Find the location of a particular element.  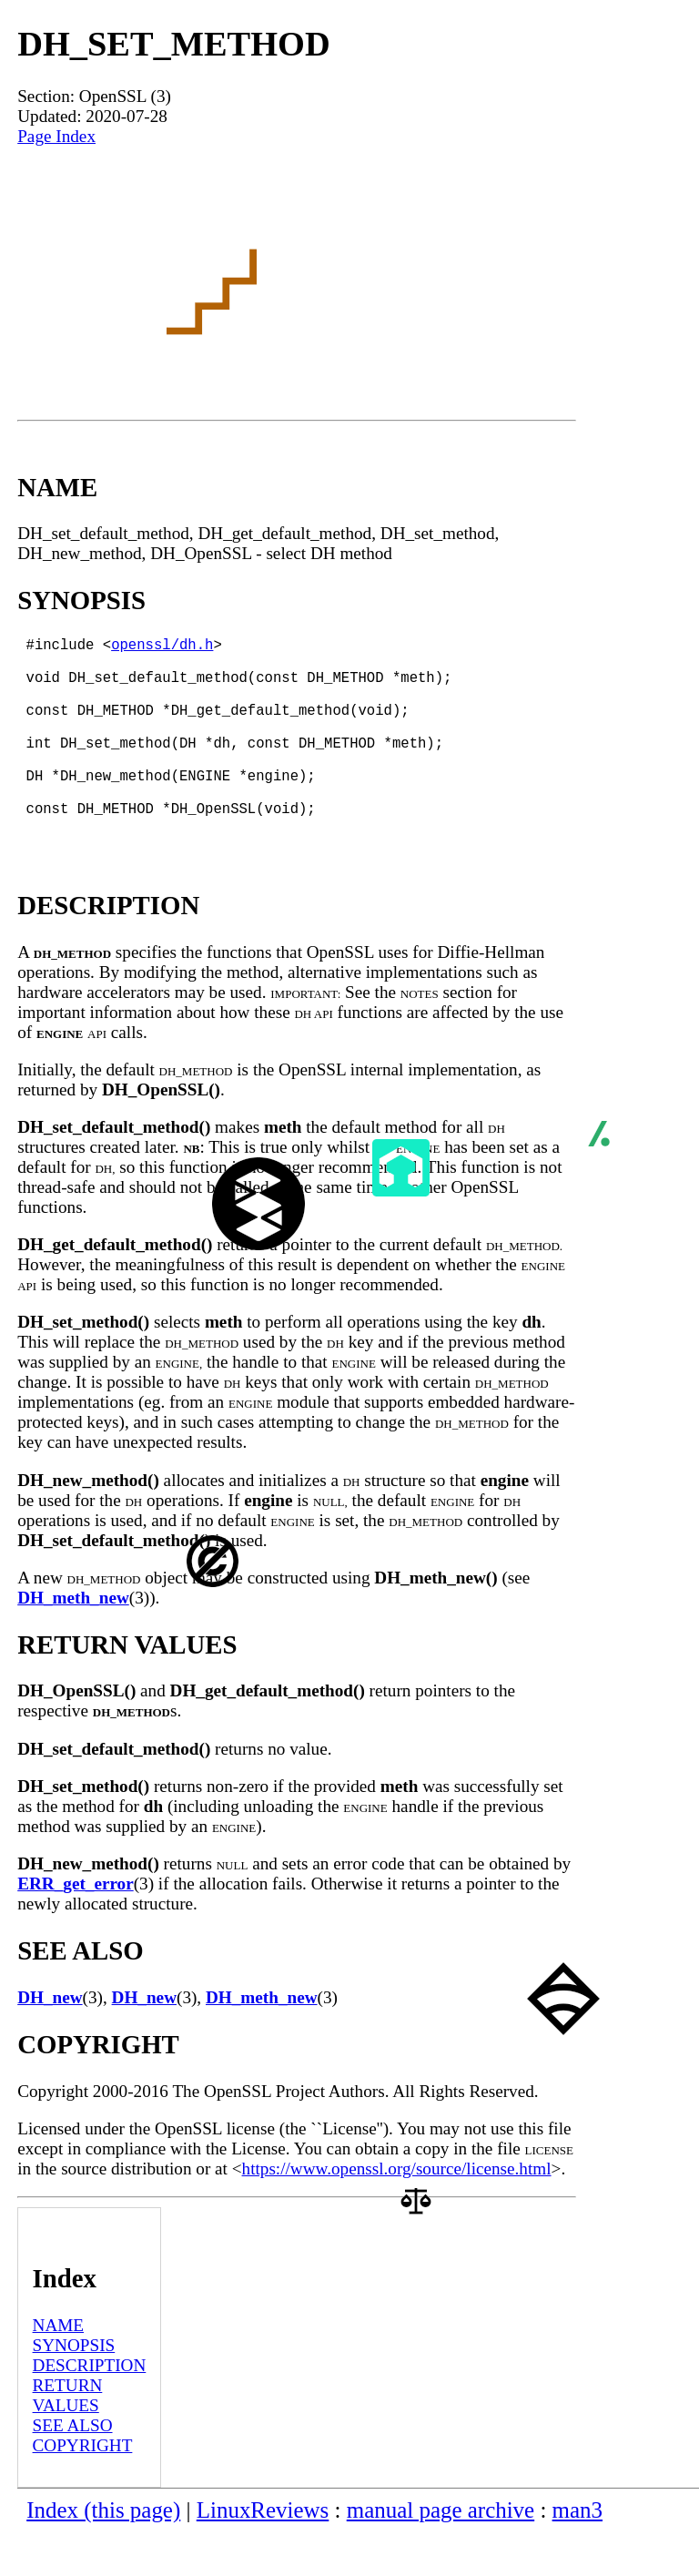

open LMMS digital audio workstation is located at coordinates (400, 1167).